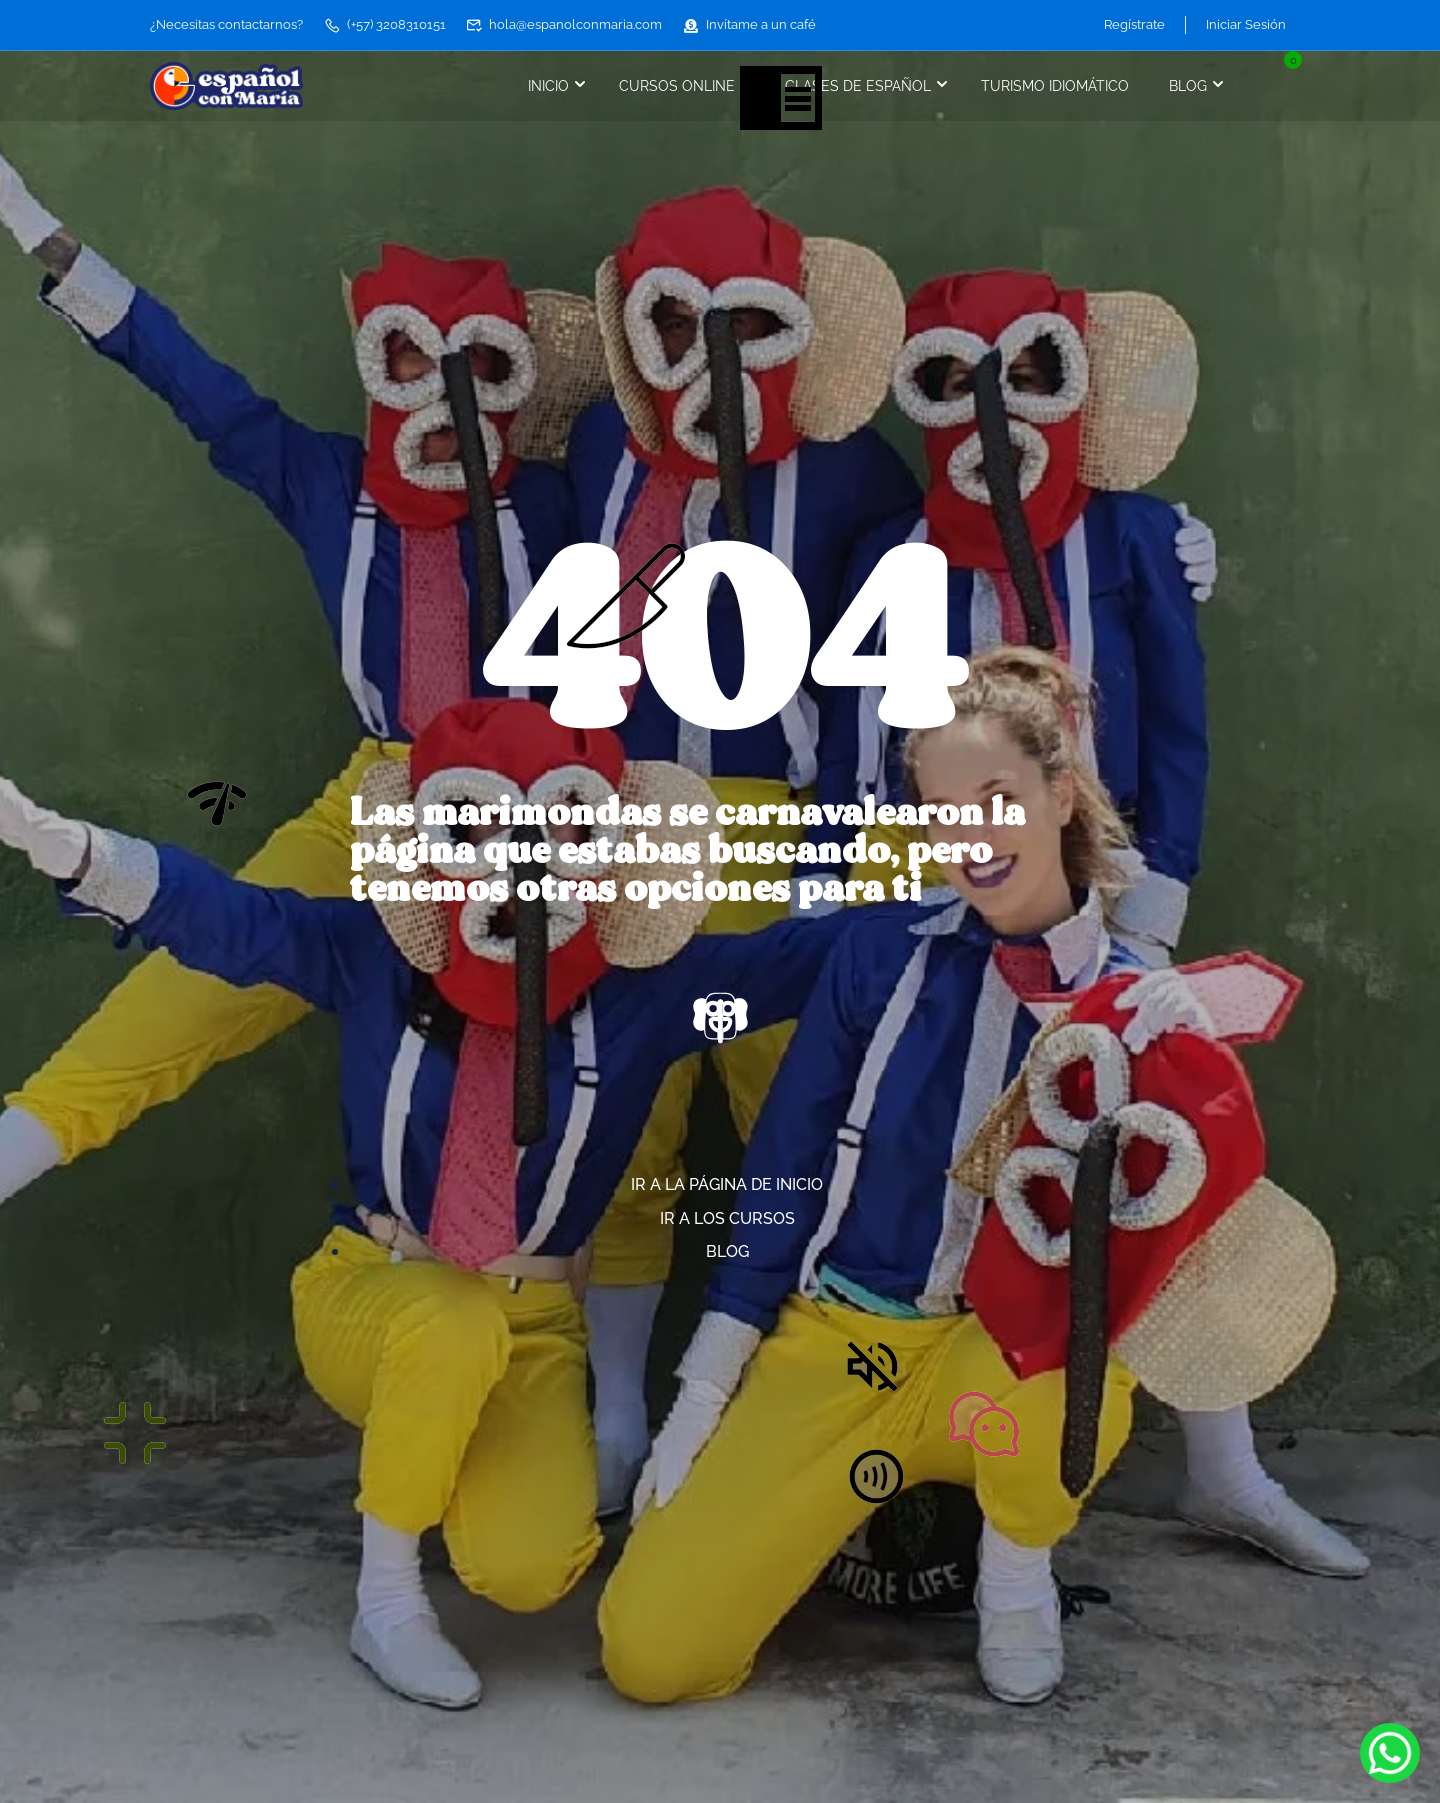  Describe the element at coordinates (626, 598) in the screenshot. I see `access kitchen or cooking tools` at that location.